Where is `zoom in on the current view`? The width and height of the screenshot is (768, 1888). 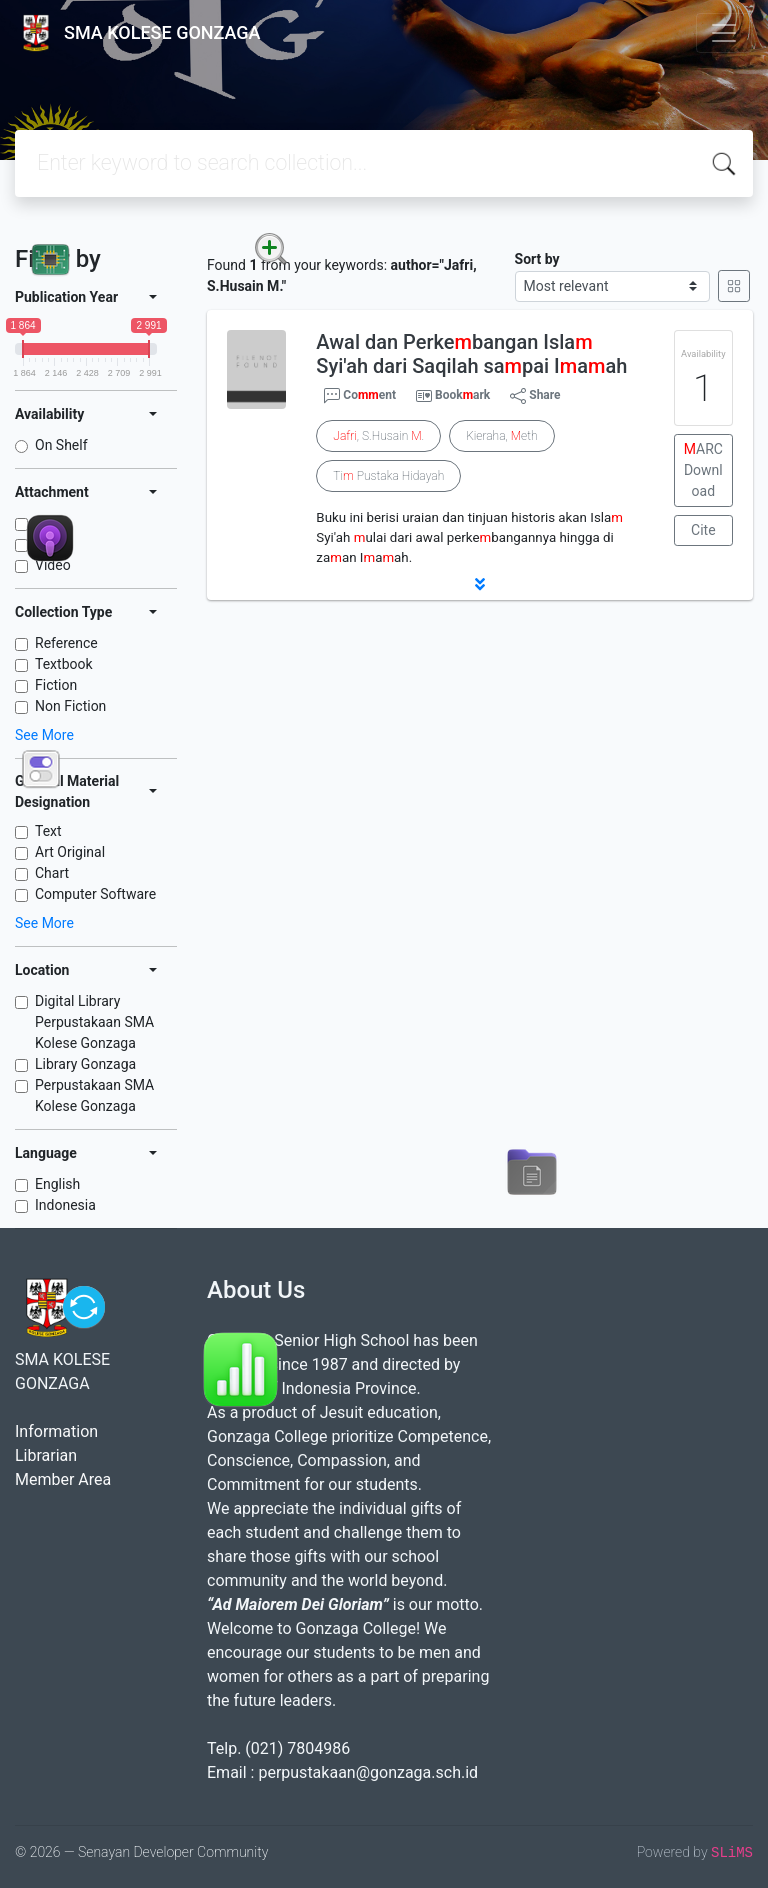
zoom in on the current view is located at coordinates (271, 249).